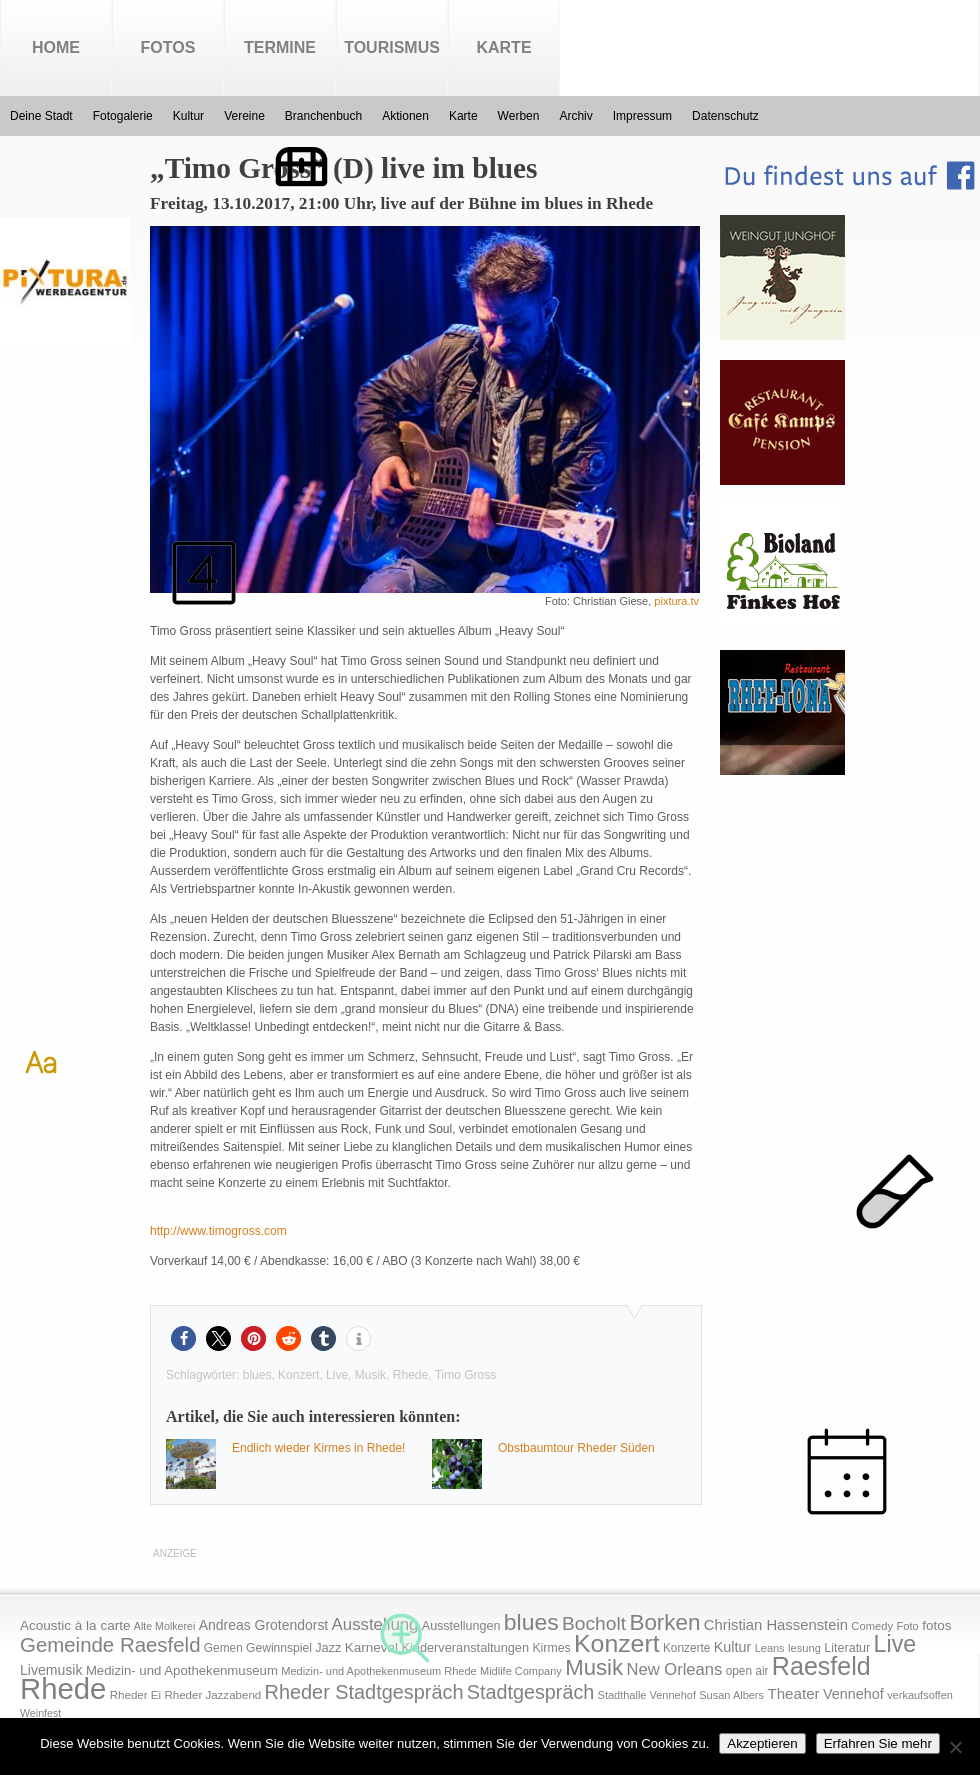 This screenshot has height=1775, width=980. I want to click on access lab or experimental features, so click(893, 1191).